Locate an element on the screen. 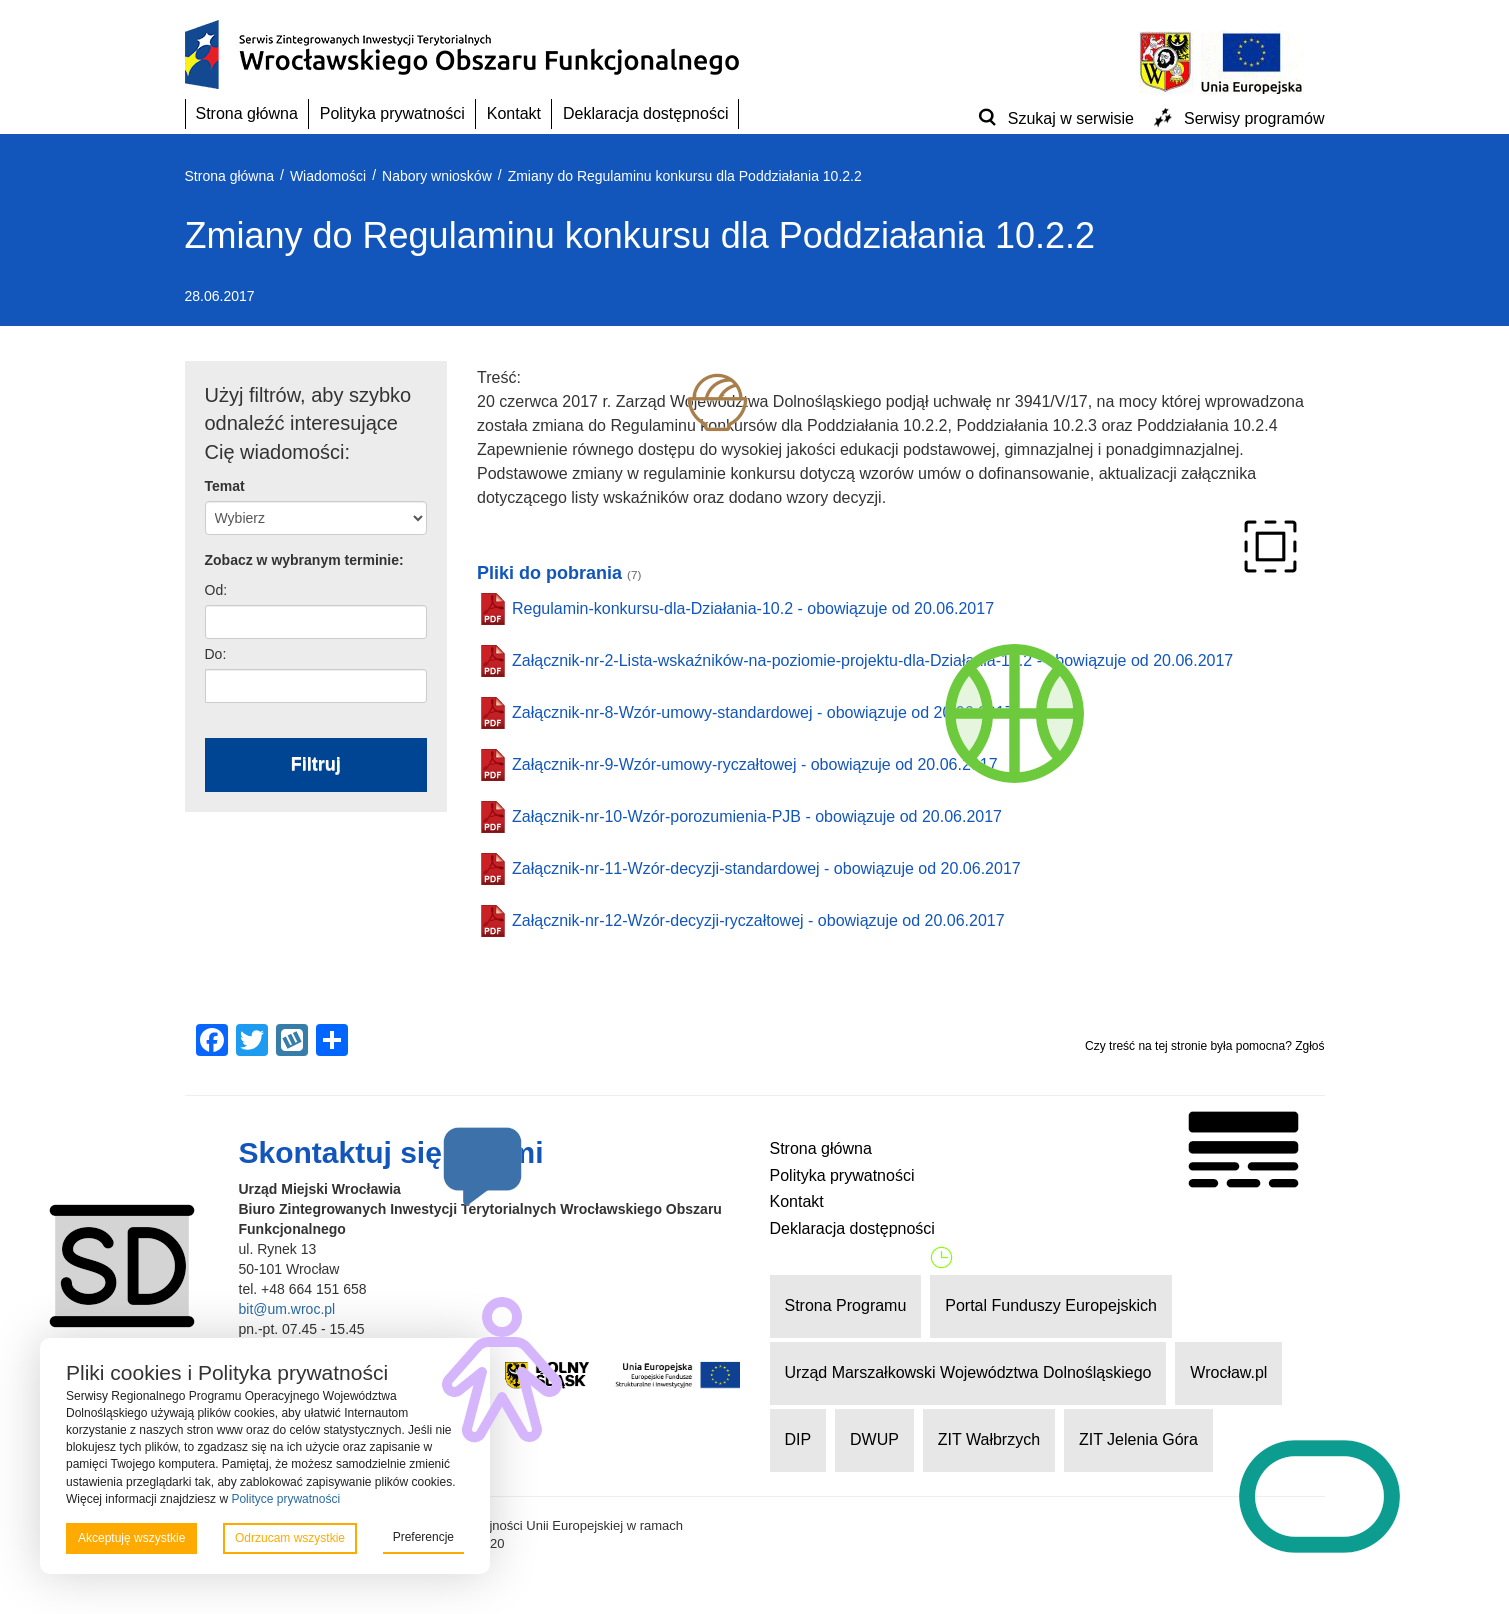  indicates standard definition video quality is located at coordinates (122, 1266).